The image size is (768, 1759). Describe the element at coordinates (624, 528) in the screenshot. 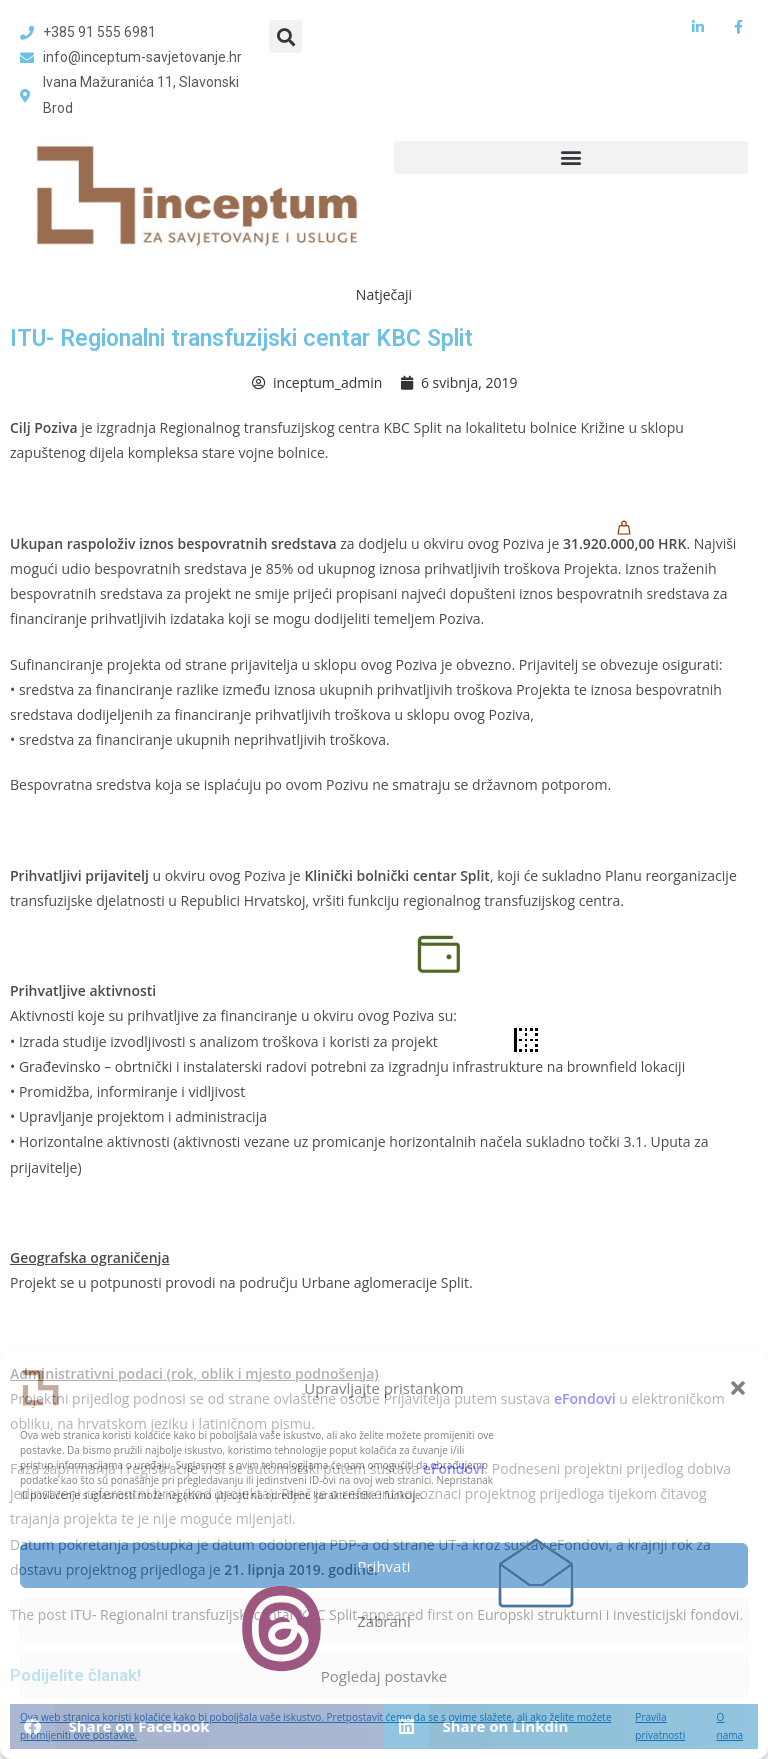

I see `set or adjust item weight` at that location.